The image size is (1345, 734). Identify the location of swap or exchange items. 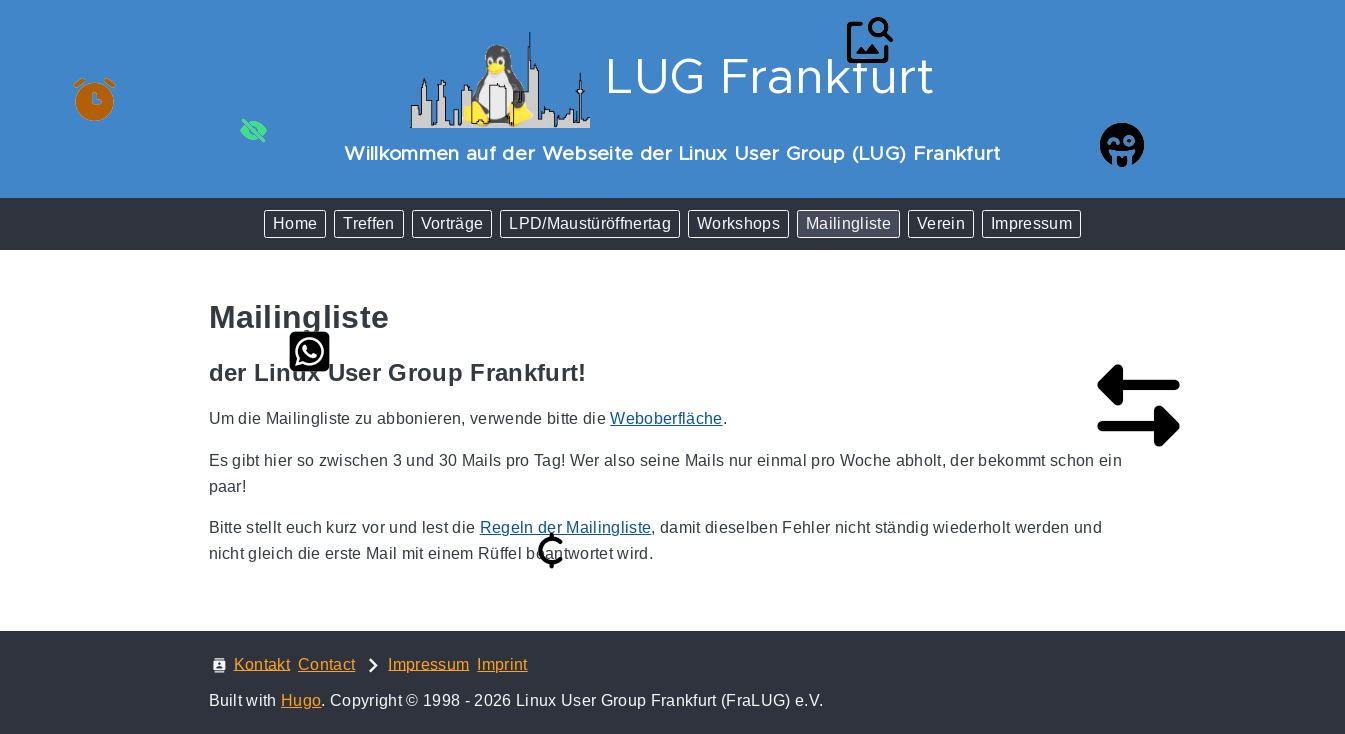
(1138, 405).